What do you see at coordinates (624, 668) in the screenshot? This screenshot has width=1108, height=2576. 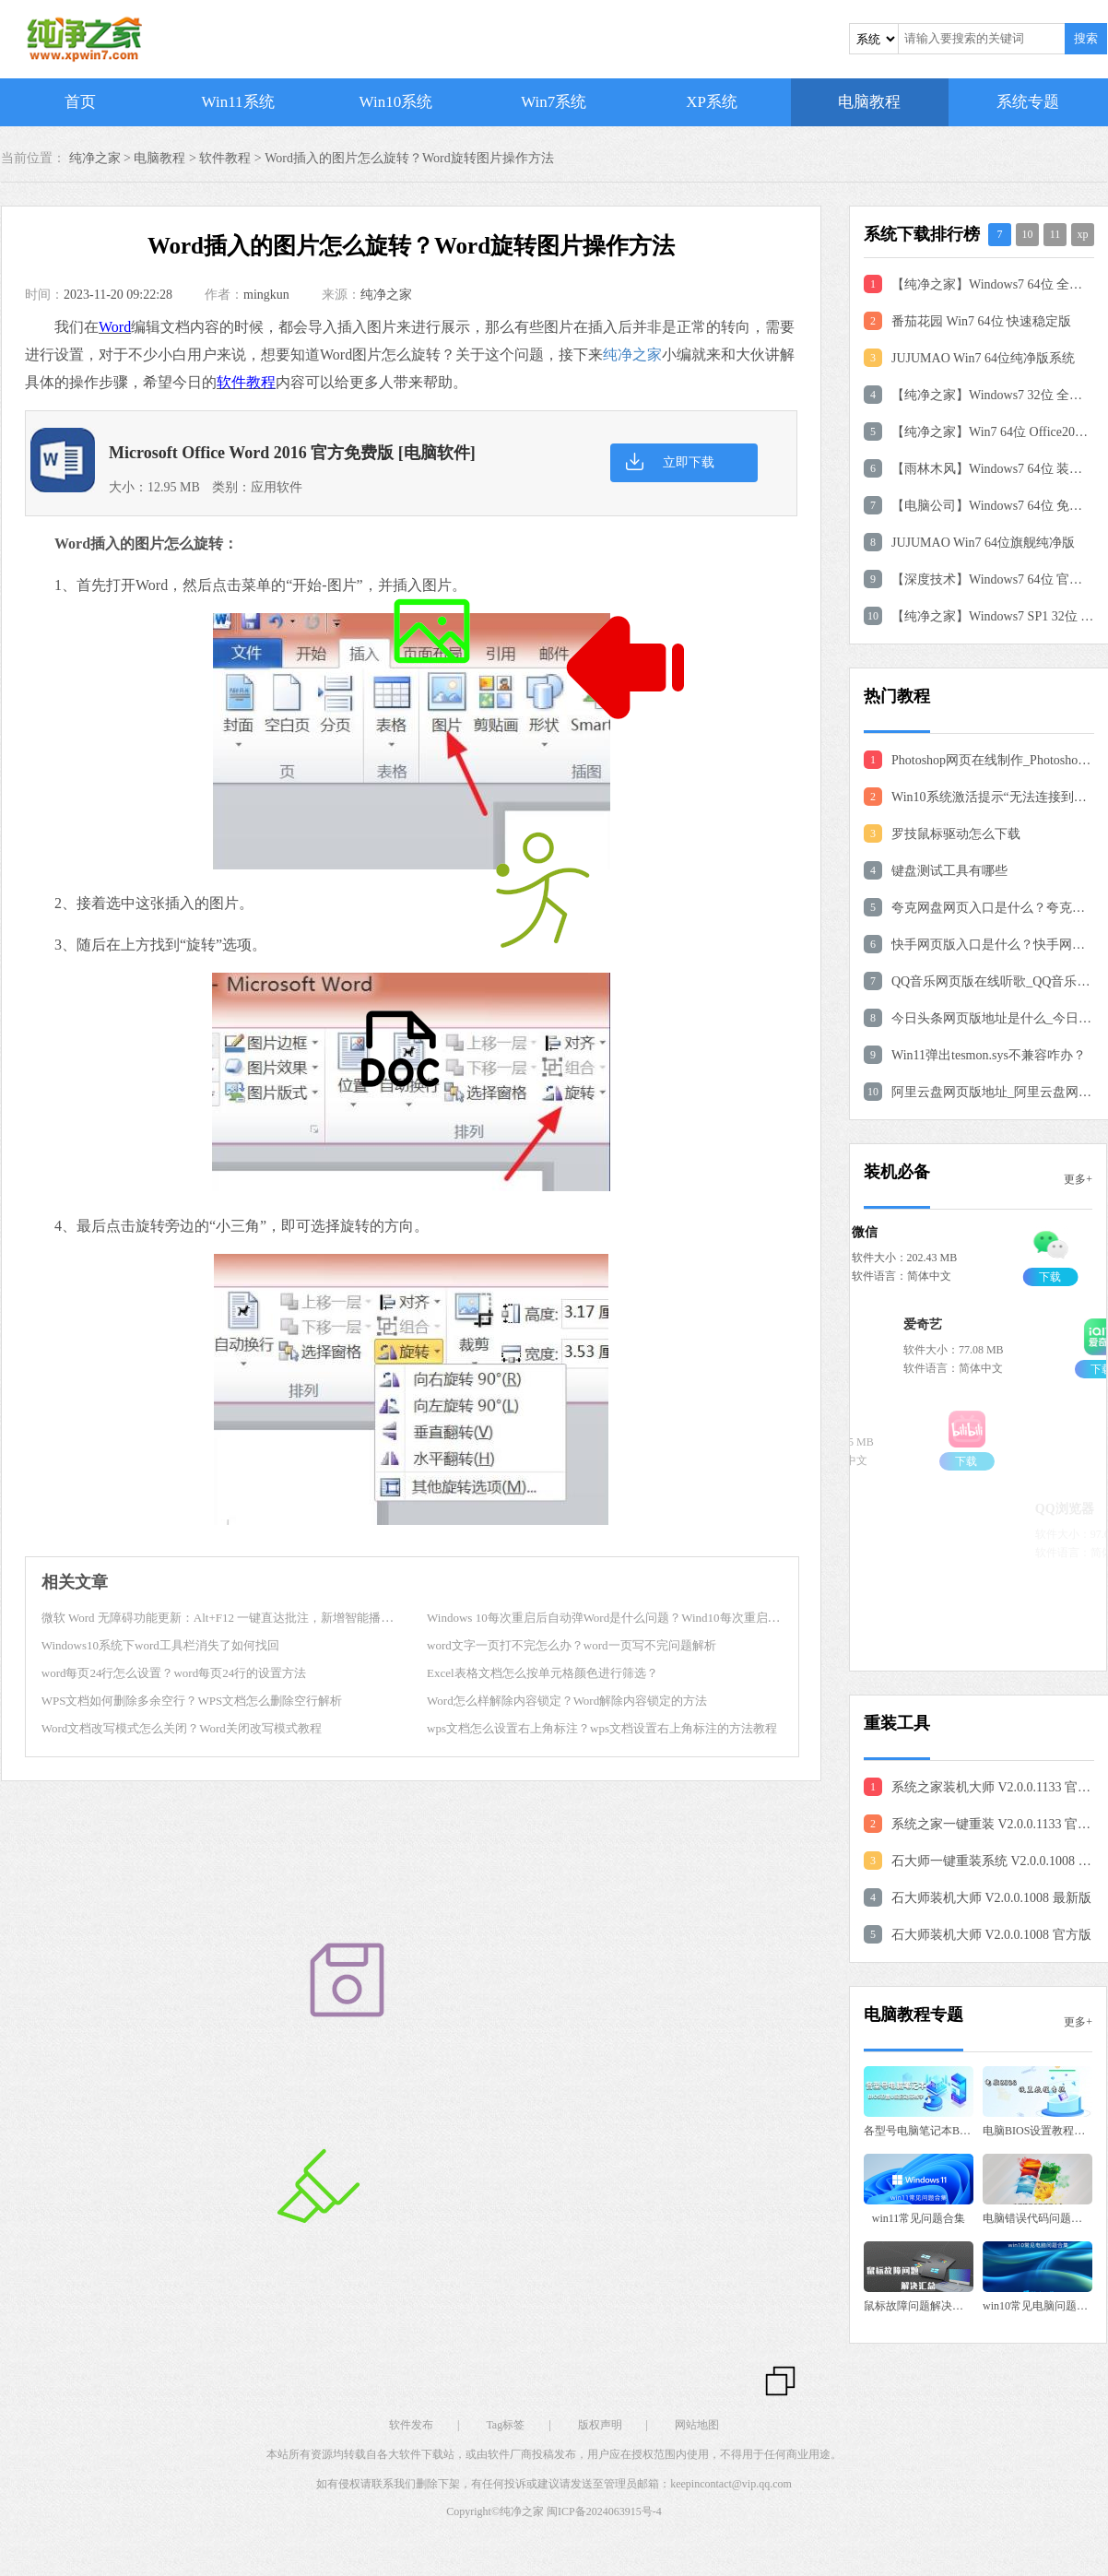 I see `go back to the previous screen` at bounding box center [624, 668].